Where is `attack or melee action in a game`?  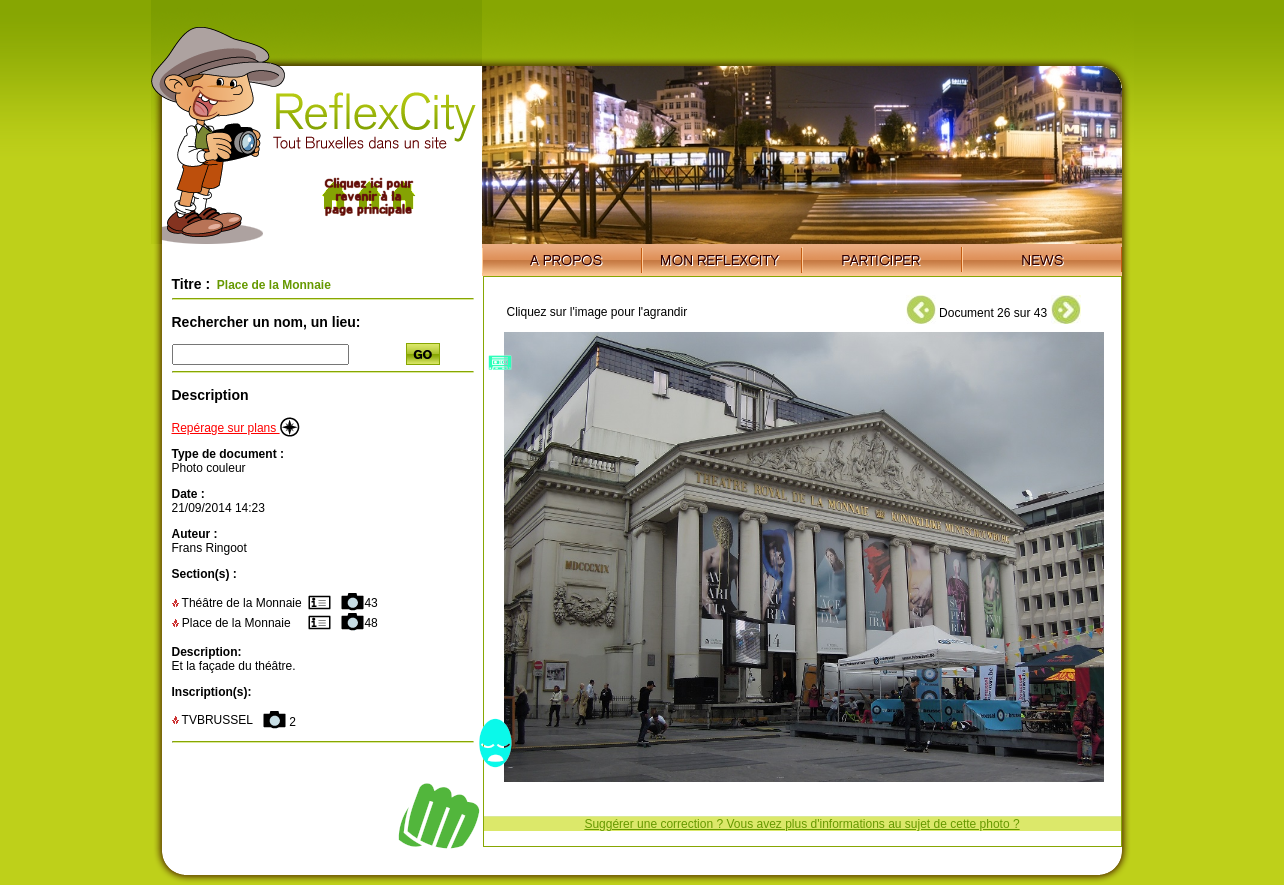
attack or melee action in a game is located at coordinates (438, 820).